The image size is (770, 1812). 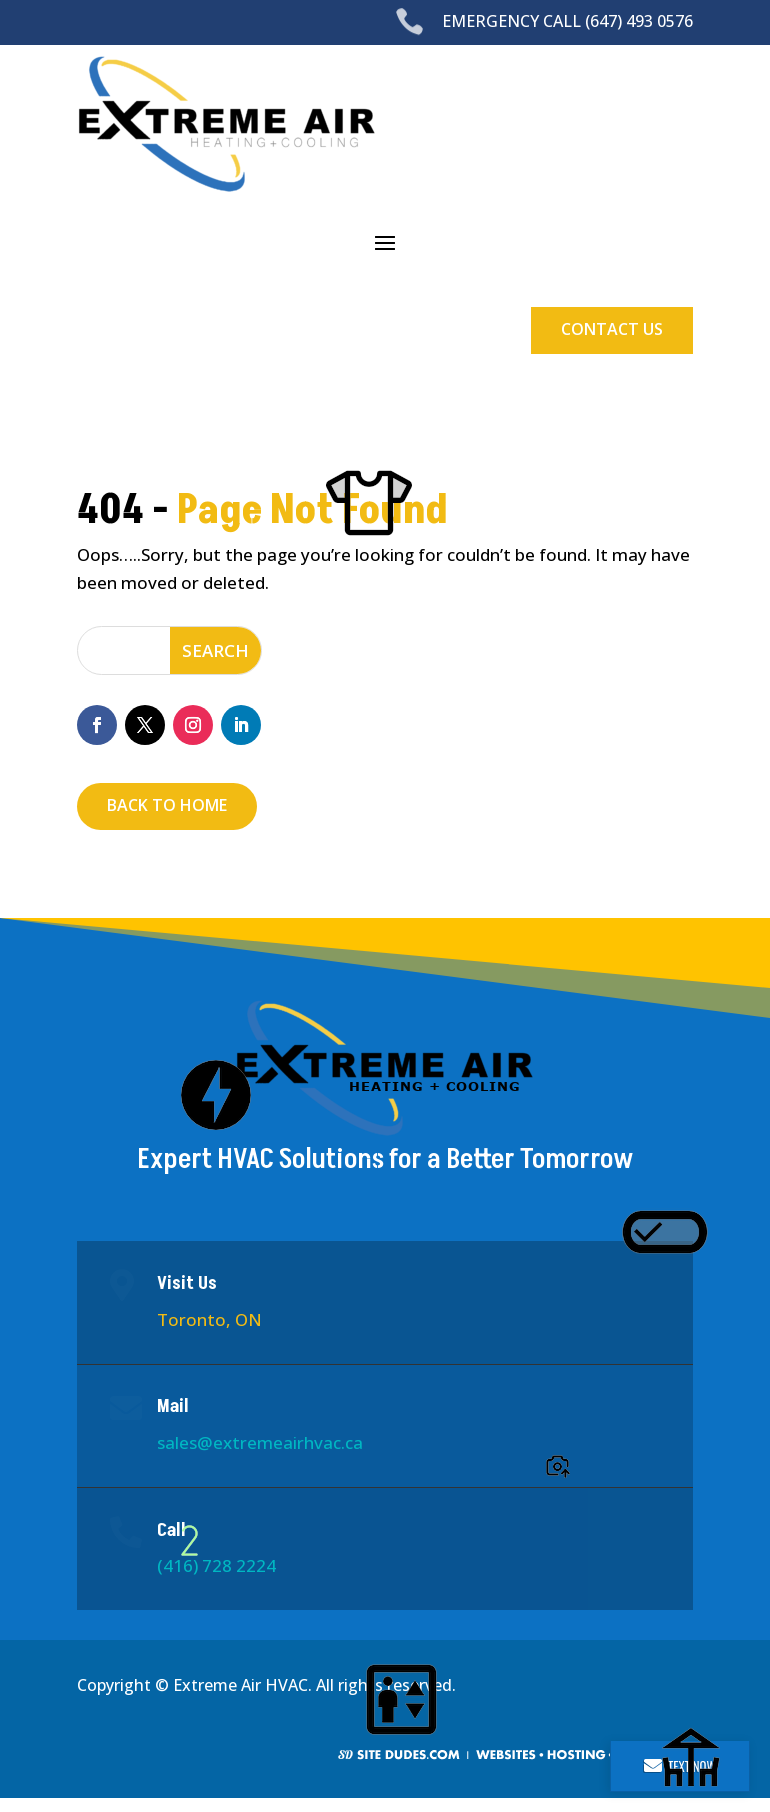 I want to click on upload a photo from your camera, so click(x=557, y=1465).